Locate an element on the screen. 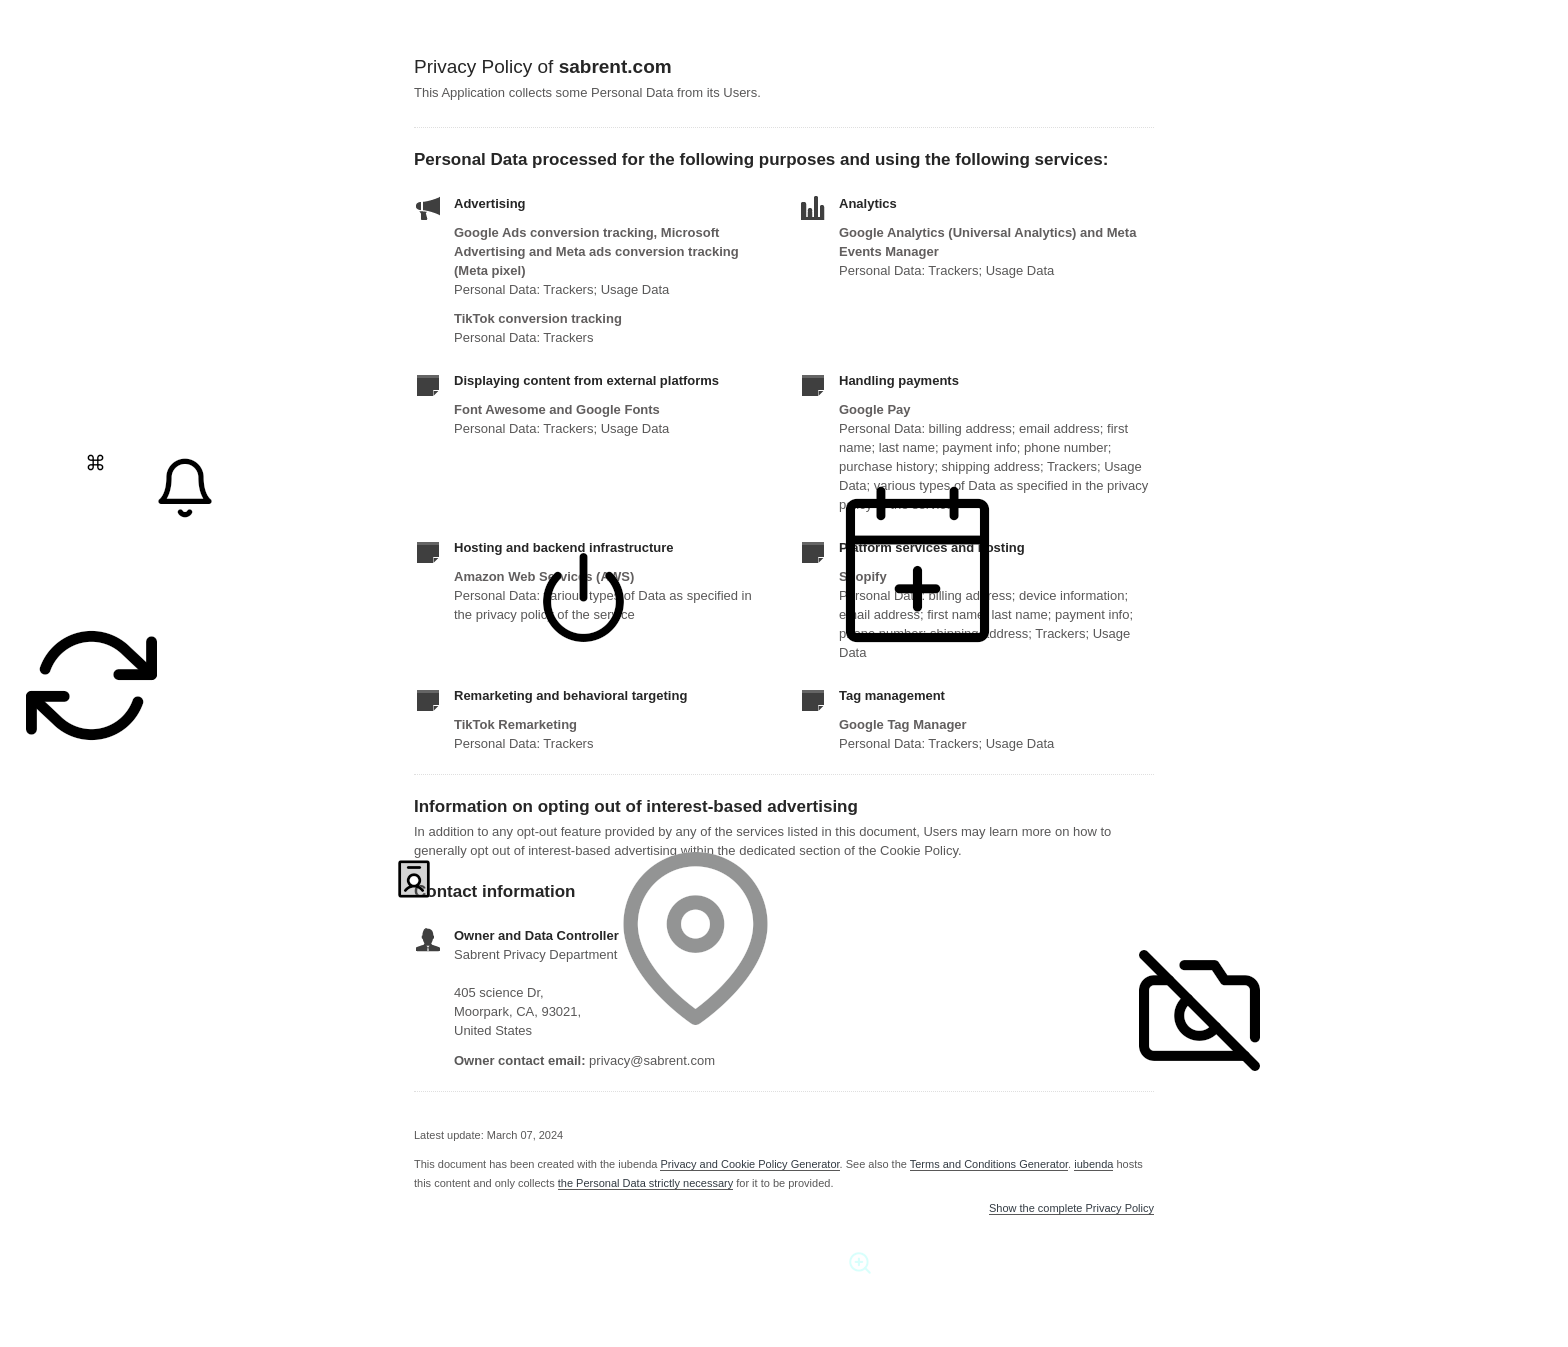 Image resolution: width=1568 pixels, height=1347 pixels. view location on map is located at coordinates (695, 938).